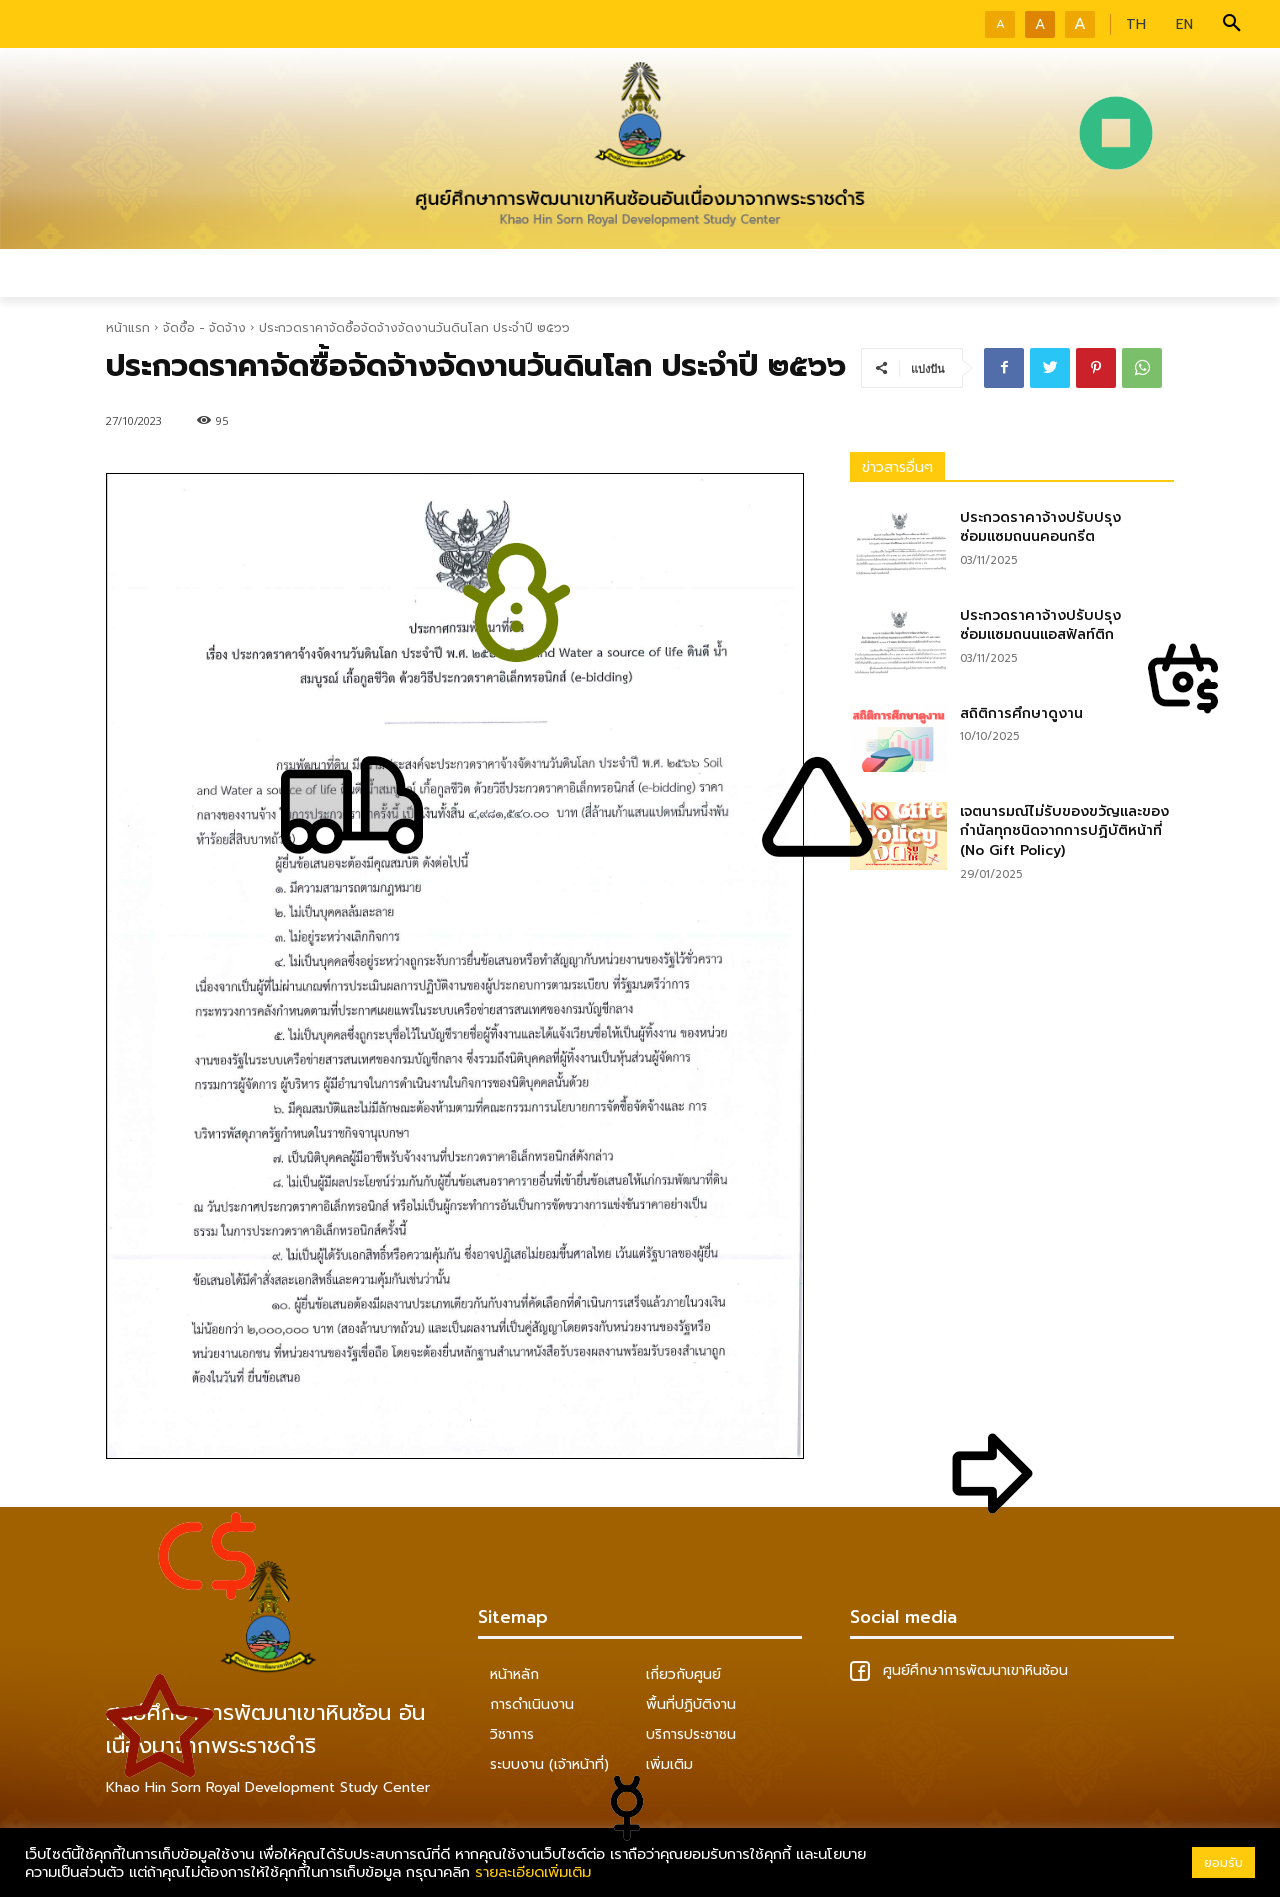 Image resolution: width=1280 pixels, height=1897 pixels. What do you see at coordinates (1183, 675) in the screenshot?
I see `view shopping basket total` at bounding box center [1183, 675].